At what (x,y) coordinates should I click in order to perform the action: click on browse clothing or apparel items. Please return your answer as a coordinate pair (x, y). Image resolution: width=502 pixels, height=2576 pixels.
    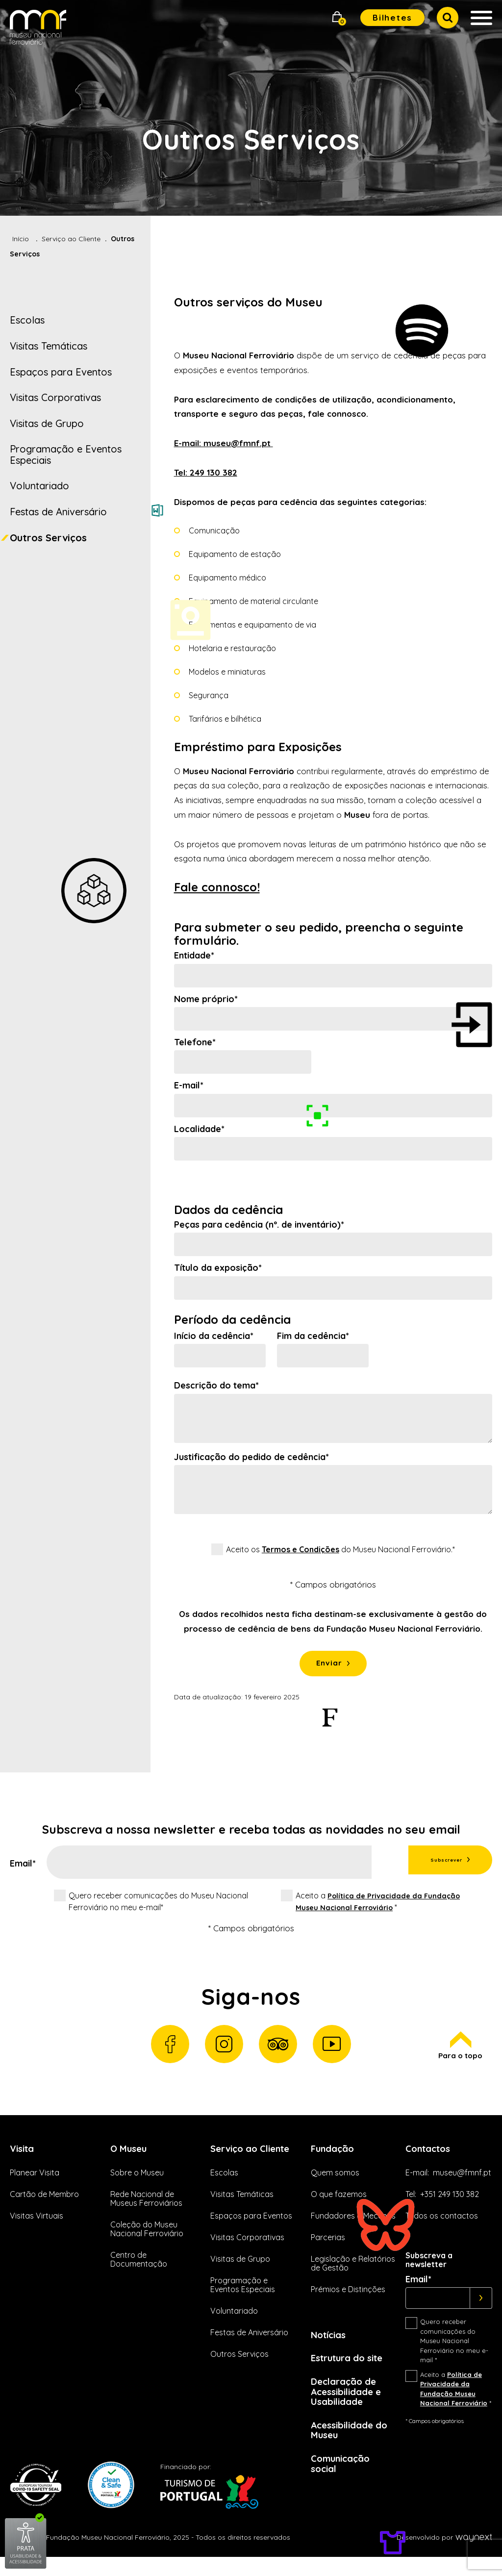
    Looking at the image, I should click on (393, 2543).